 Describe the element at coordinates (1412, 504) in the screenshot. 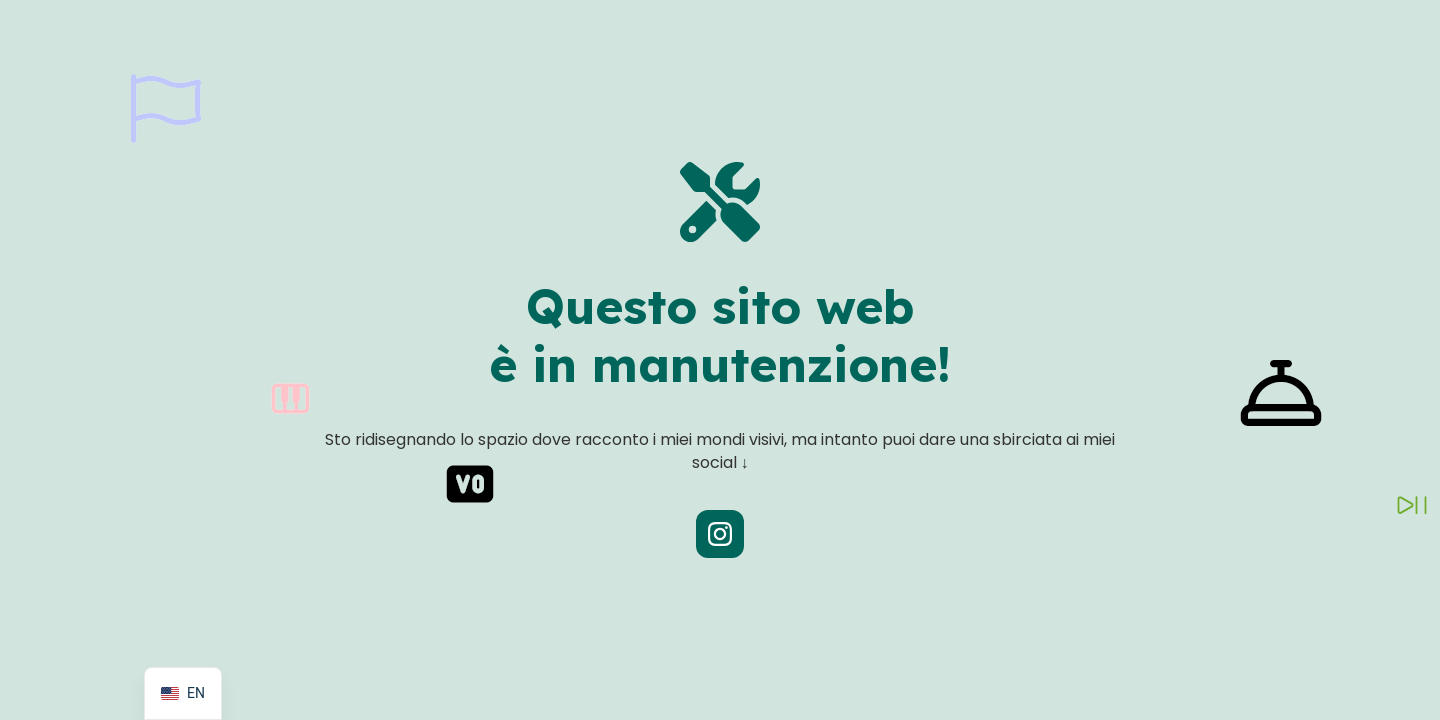

I see `toggle between play and pause for media playback` at that location.